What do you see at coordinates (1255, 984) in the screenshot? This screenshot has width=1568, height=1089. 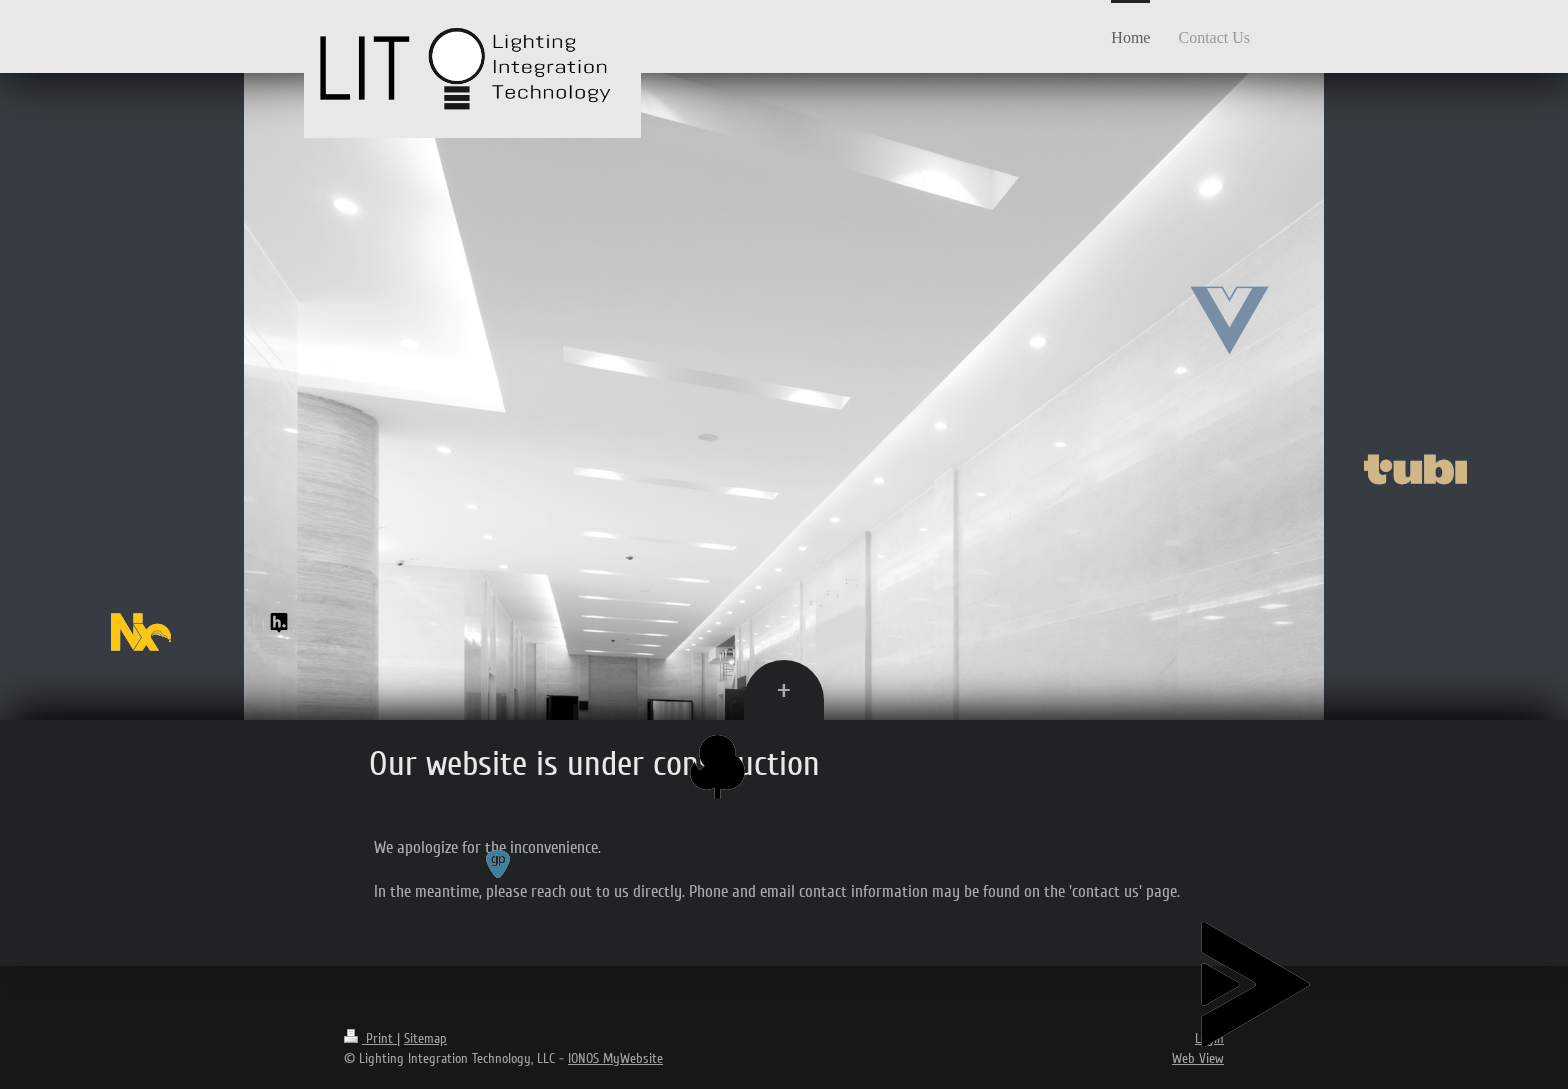 I see `open the LibreTube app` at bounding box center [1255, 984].